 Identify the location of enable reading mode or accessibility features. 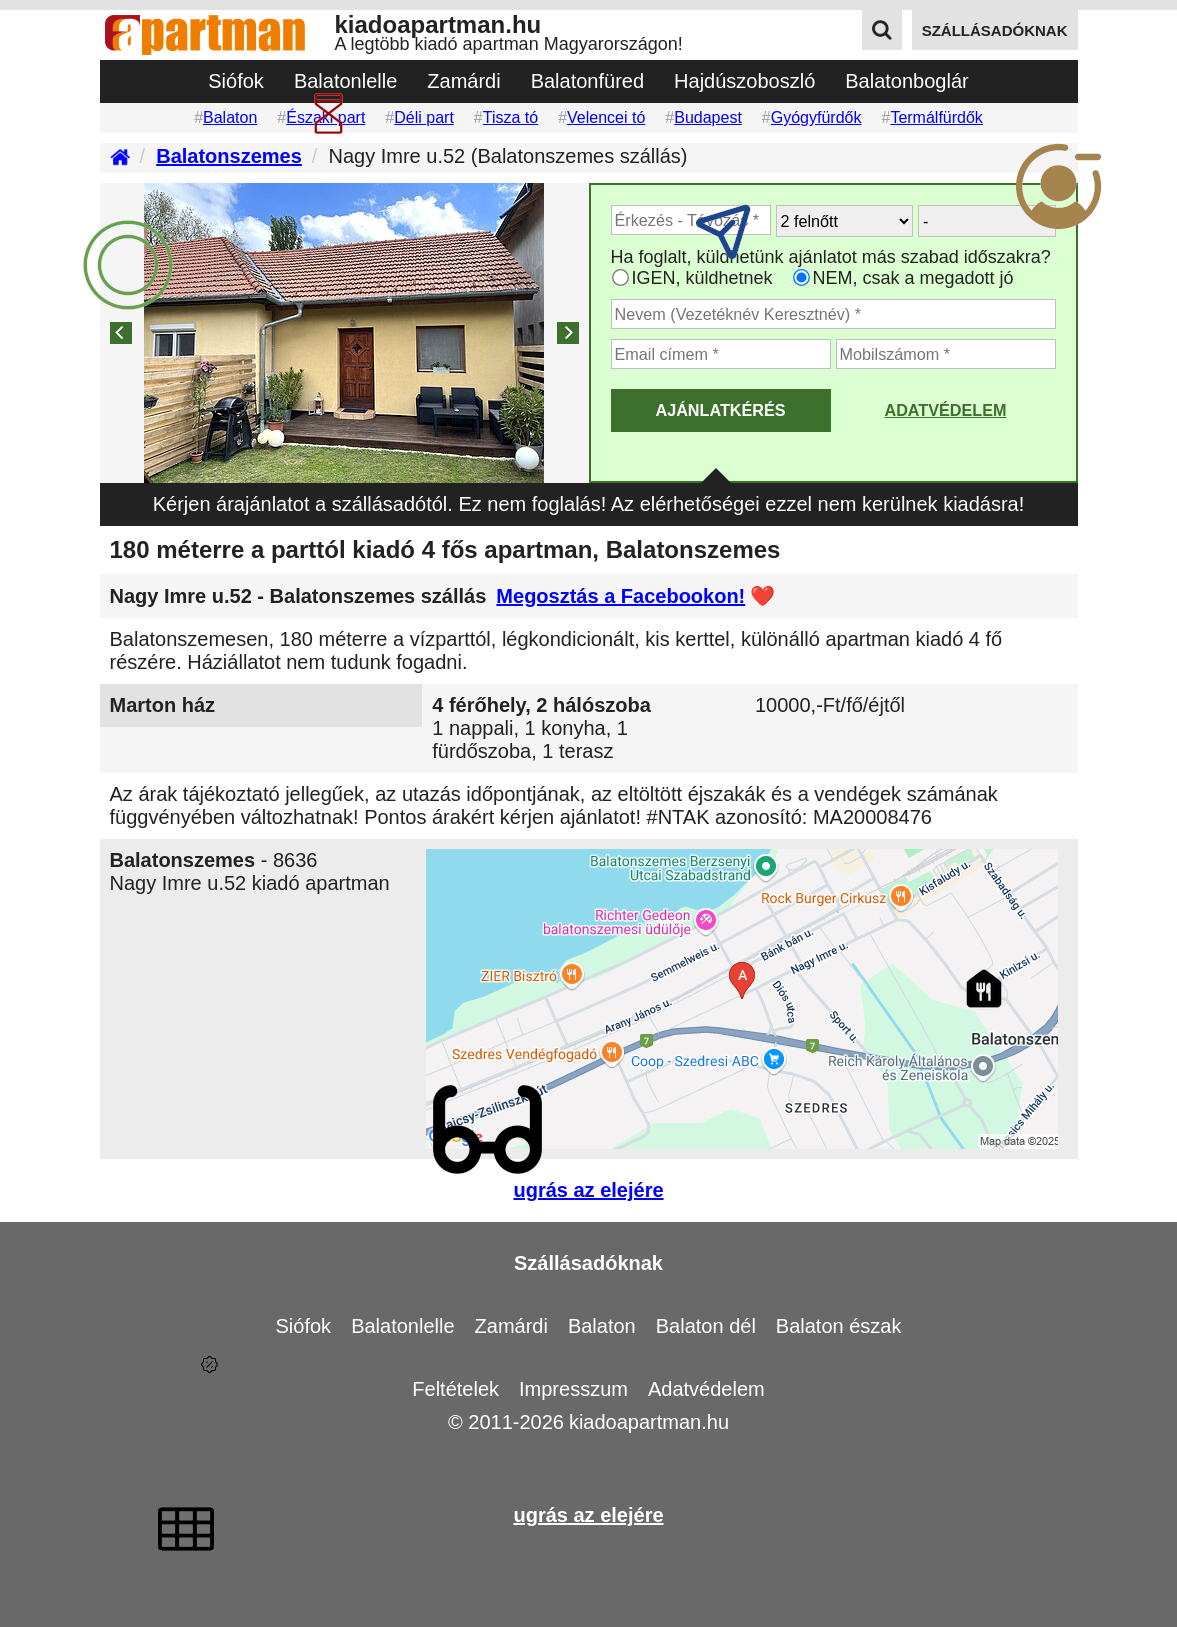
(487, 1131).